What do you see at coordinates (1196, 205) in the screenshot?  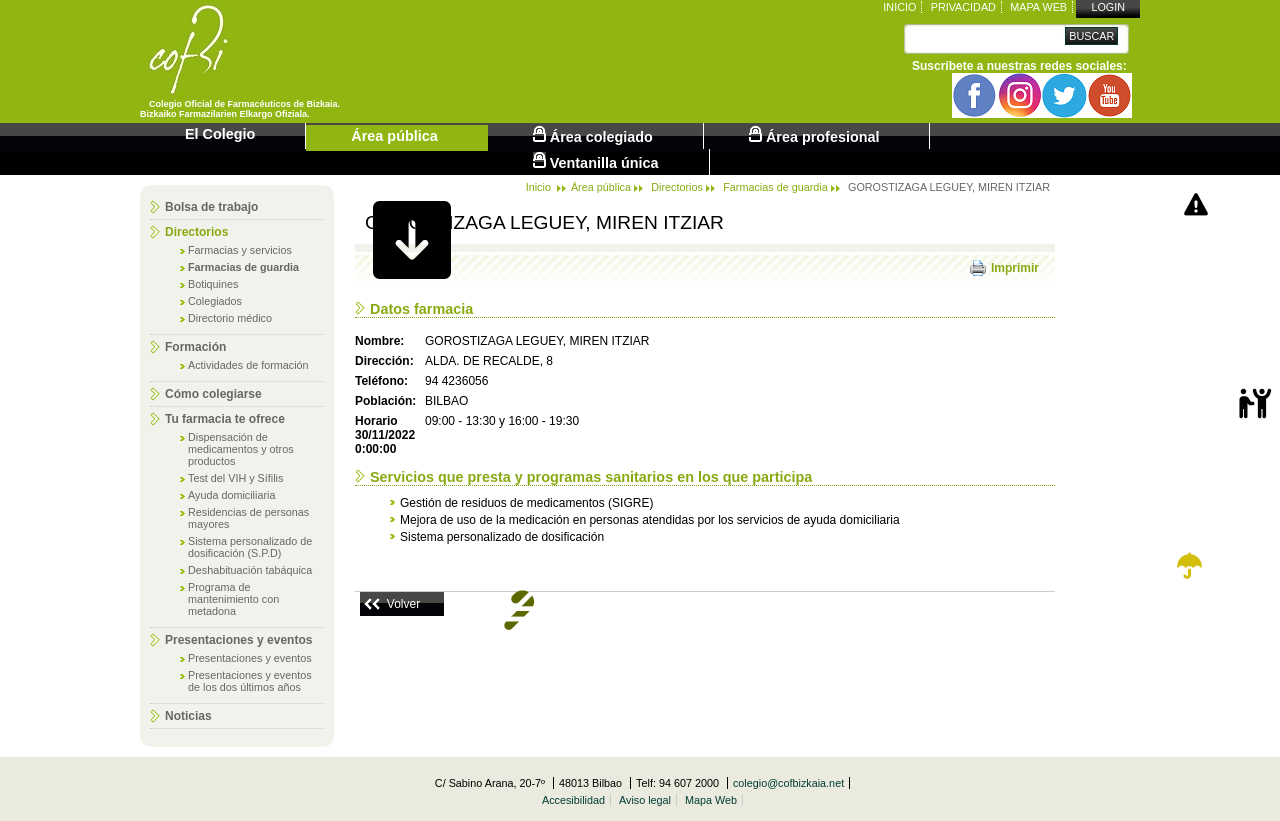 I see `indicates a warning or caution state` at bounding box center [1196, 205].